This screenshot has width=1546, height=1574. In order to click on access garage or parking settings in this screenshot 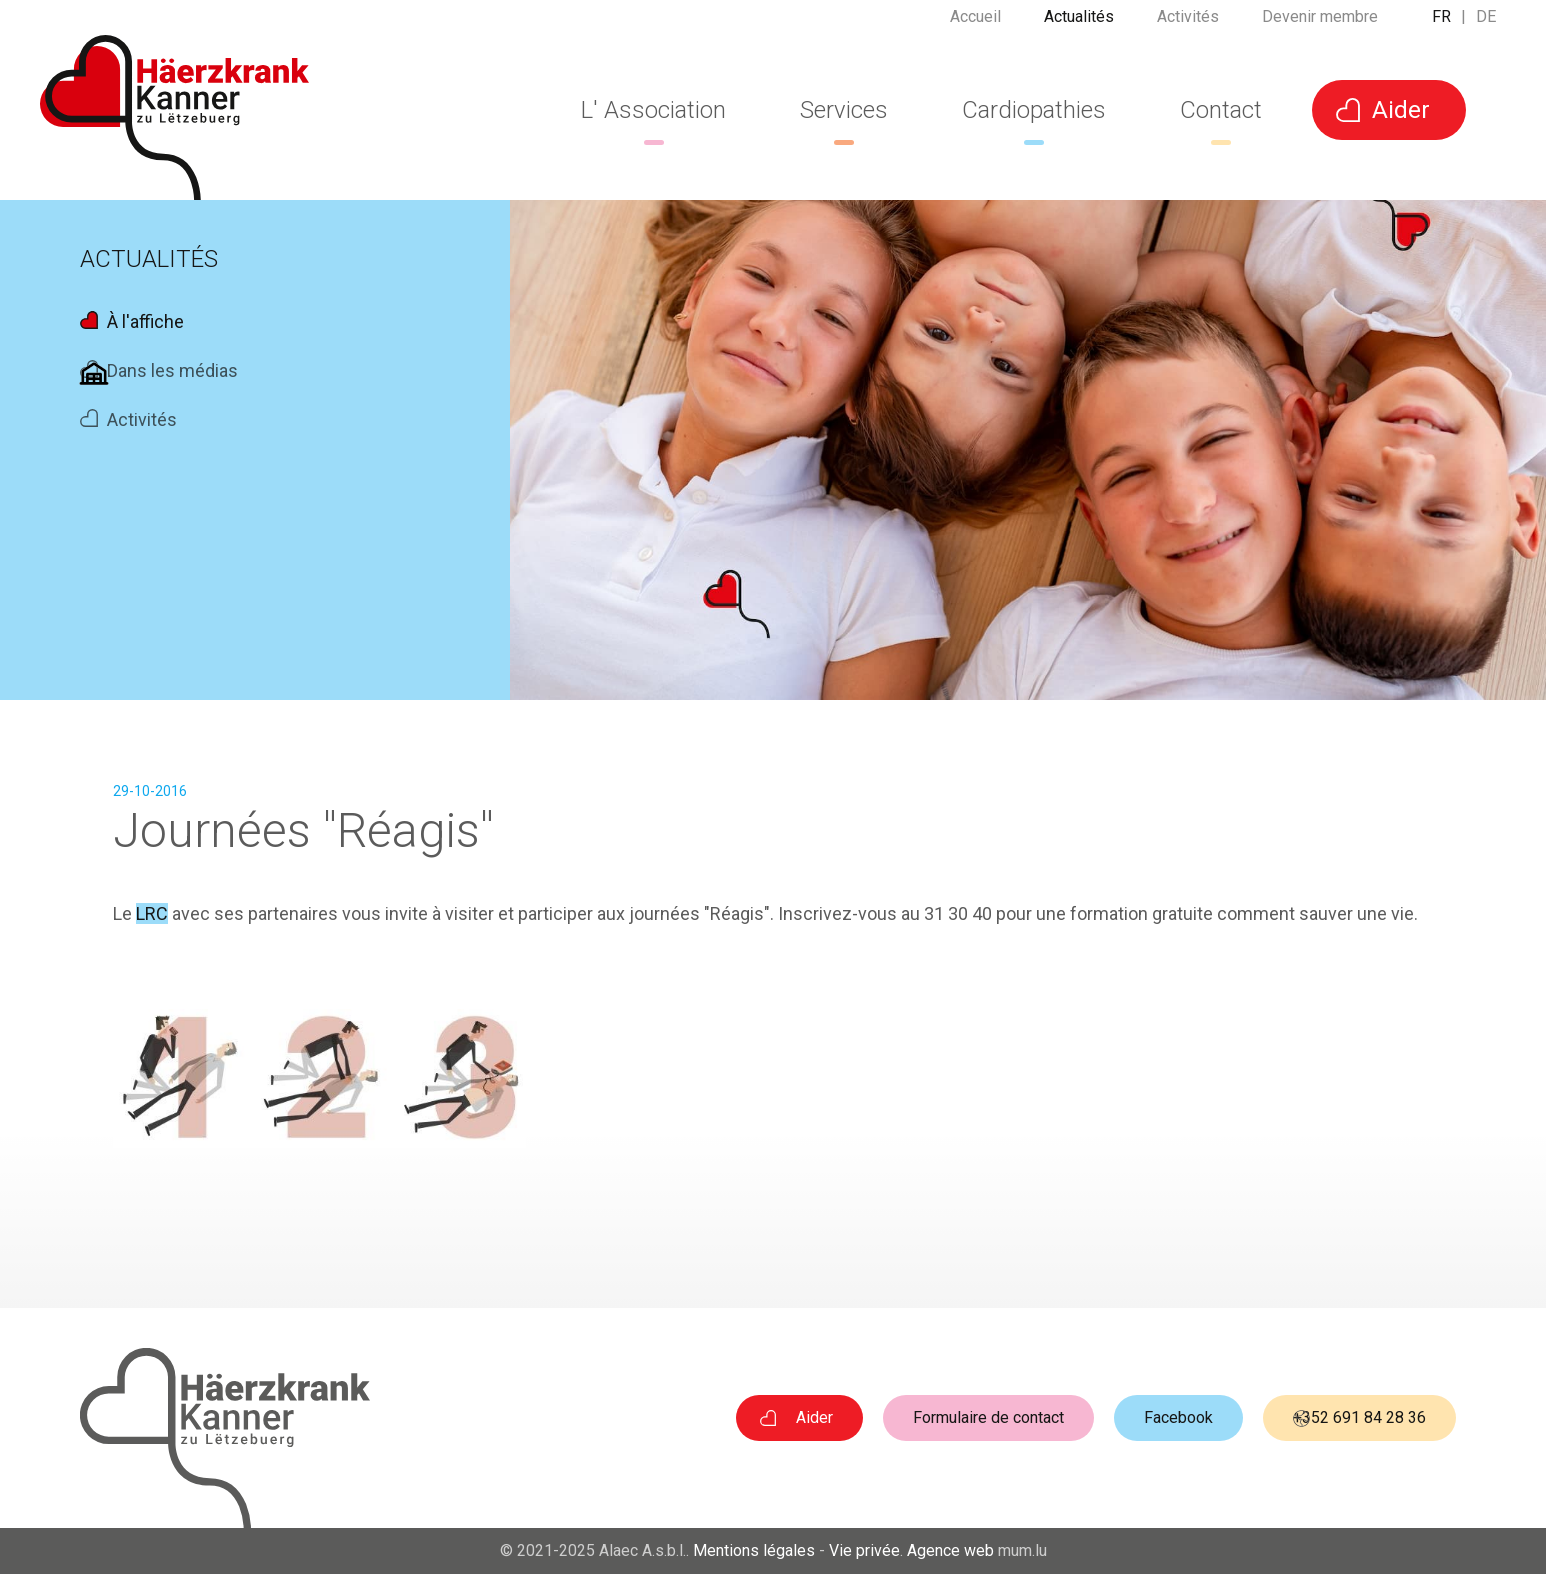, I will do `click(94, 375)`.